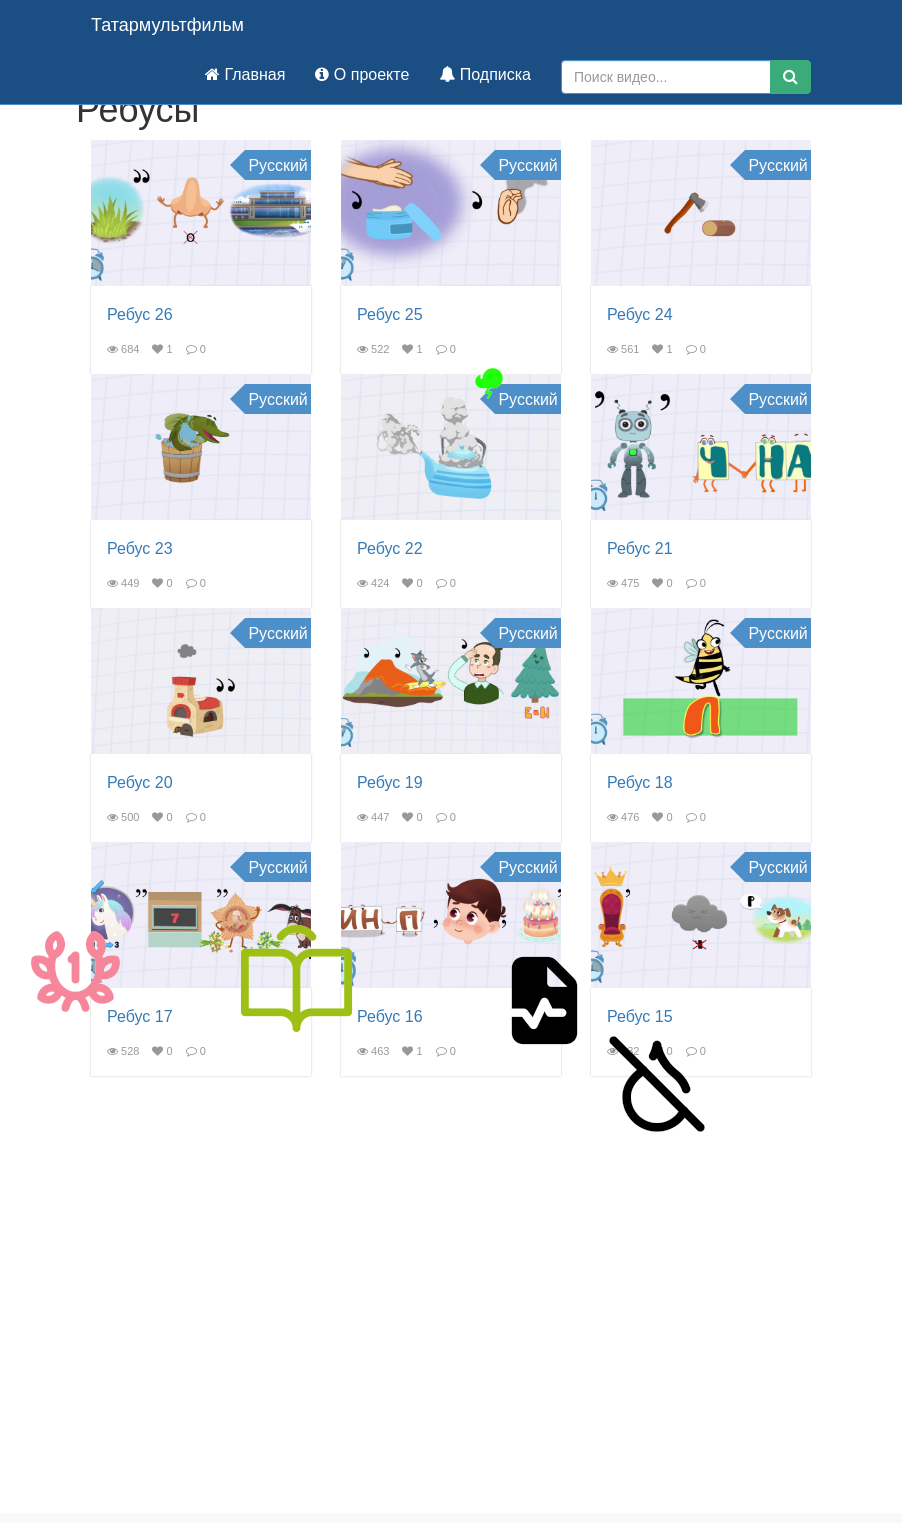 The image size is (902, 1523). What do you see at coordinates (657, 1084) in the screenshot?
I see `disable water or liquid detection` at bounding box center [657, 1084].